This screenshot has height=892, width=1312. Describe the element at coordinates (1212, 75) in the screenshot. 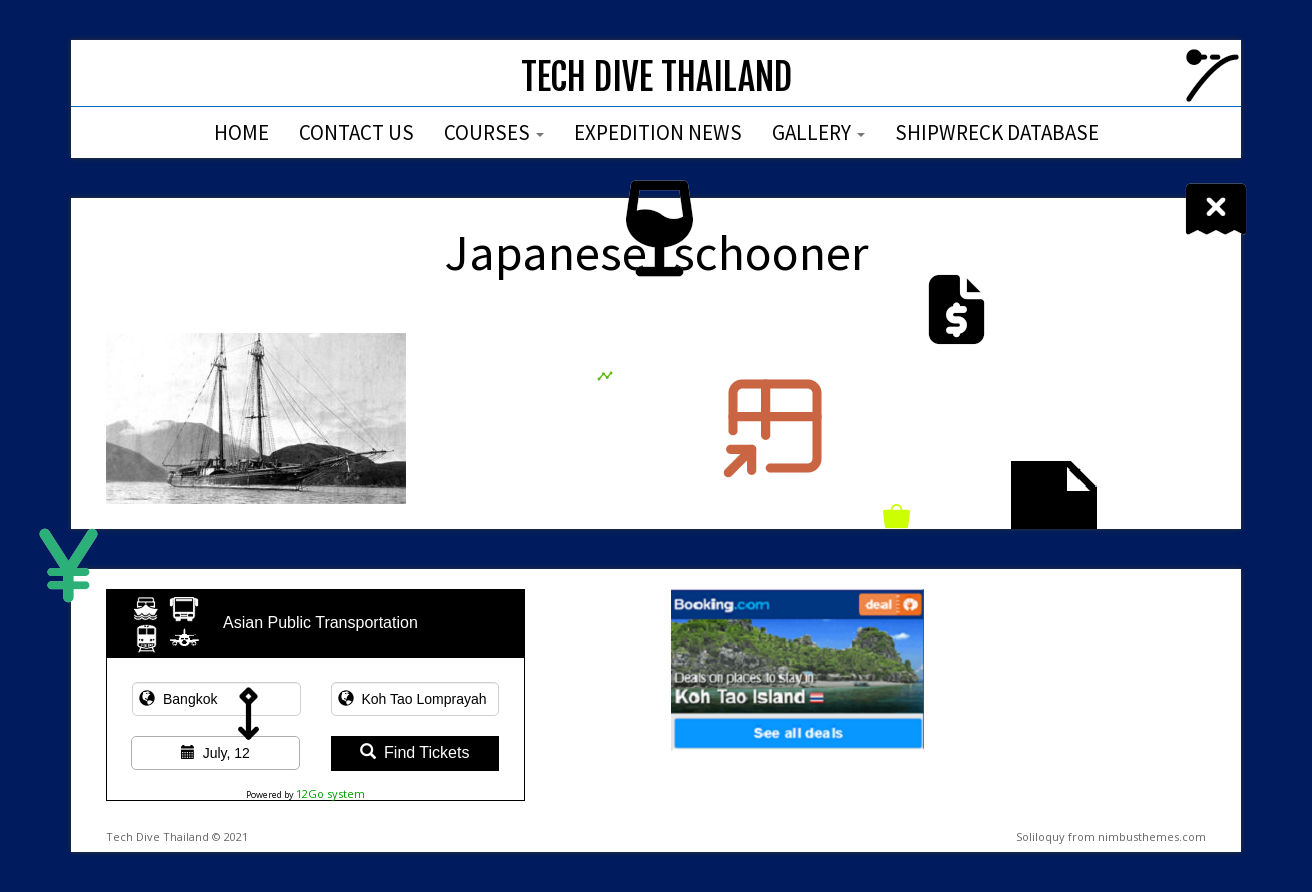

I see `adjust animation easing curve` at that location.